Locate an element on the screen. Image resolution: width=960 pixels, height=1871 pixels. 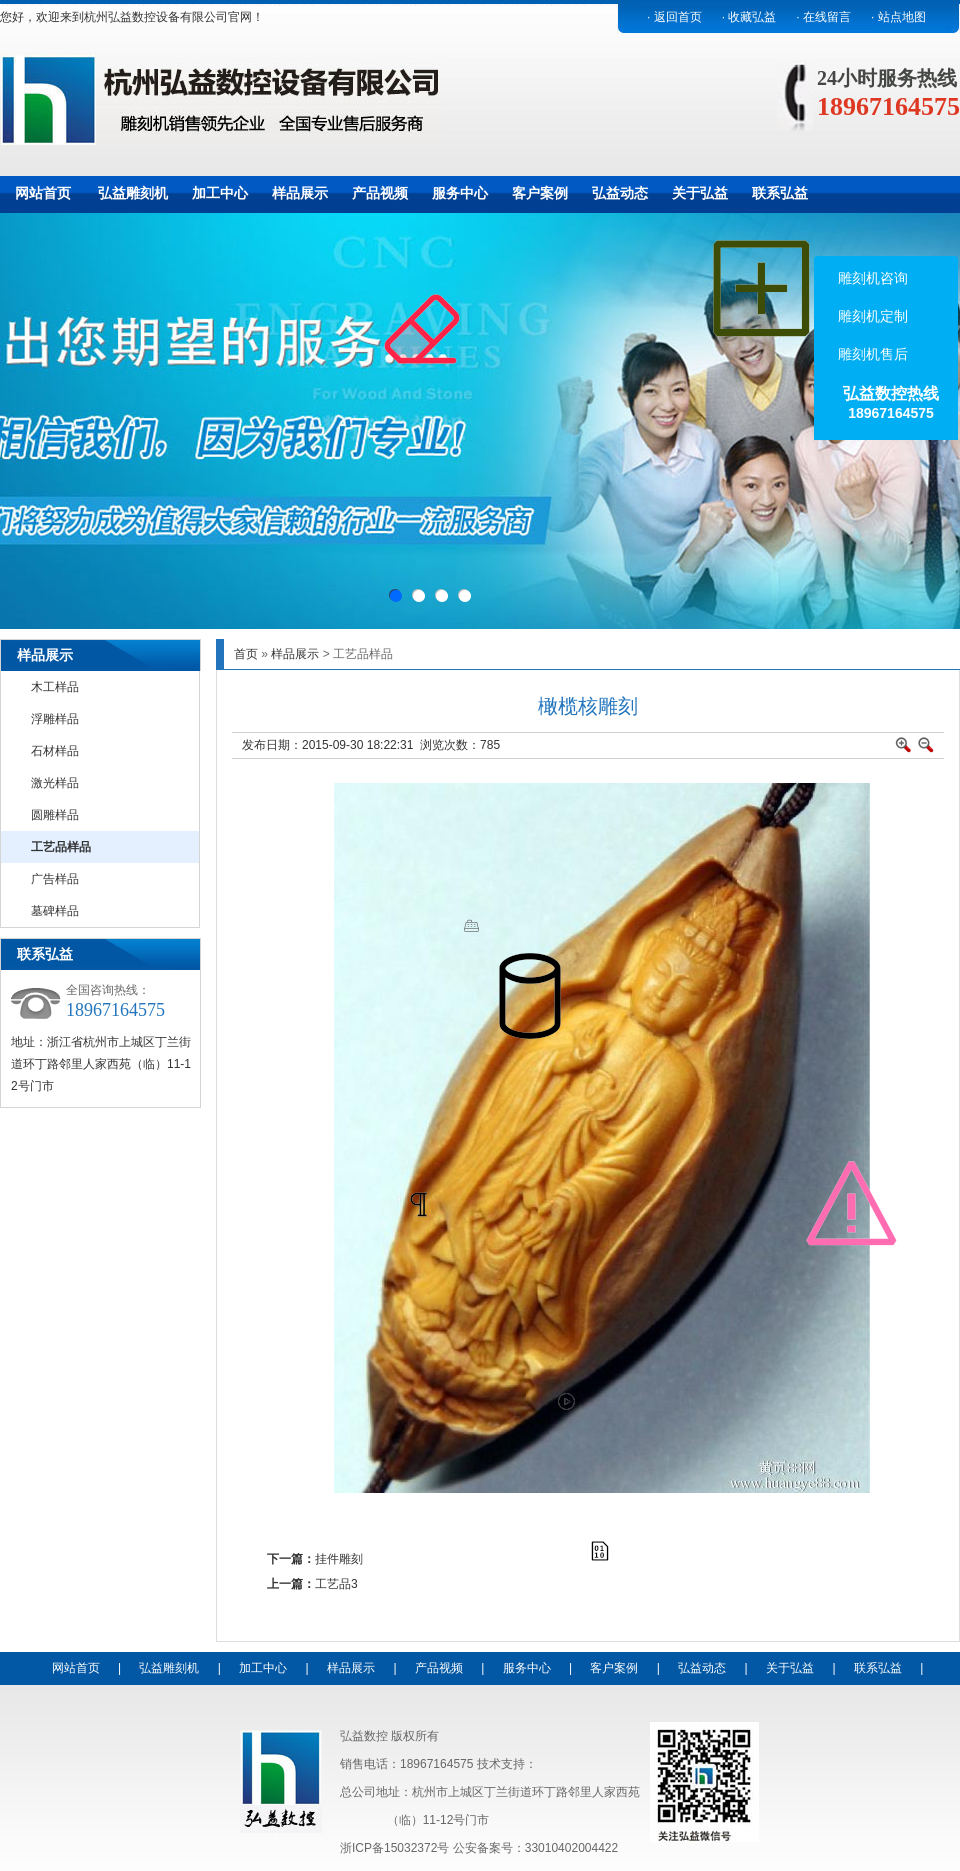
add a new file or item is located at coordinates (765, 292).